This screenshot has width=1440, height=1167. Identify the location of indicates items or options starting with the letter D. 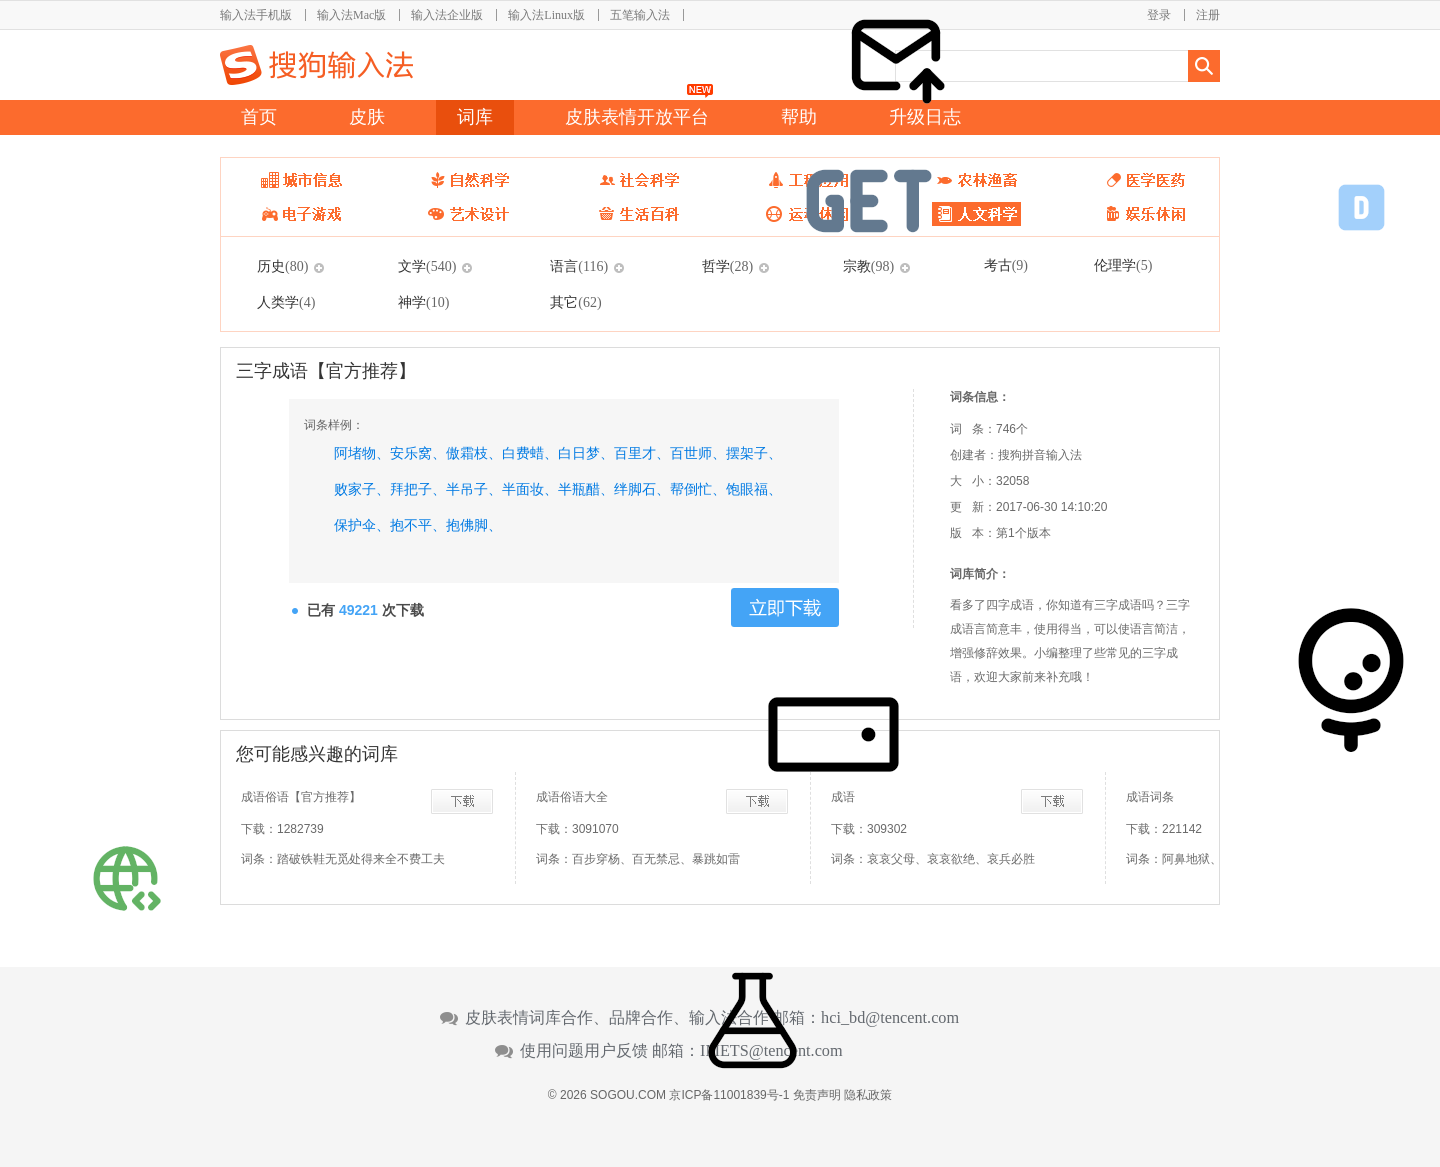
(1361, 207).